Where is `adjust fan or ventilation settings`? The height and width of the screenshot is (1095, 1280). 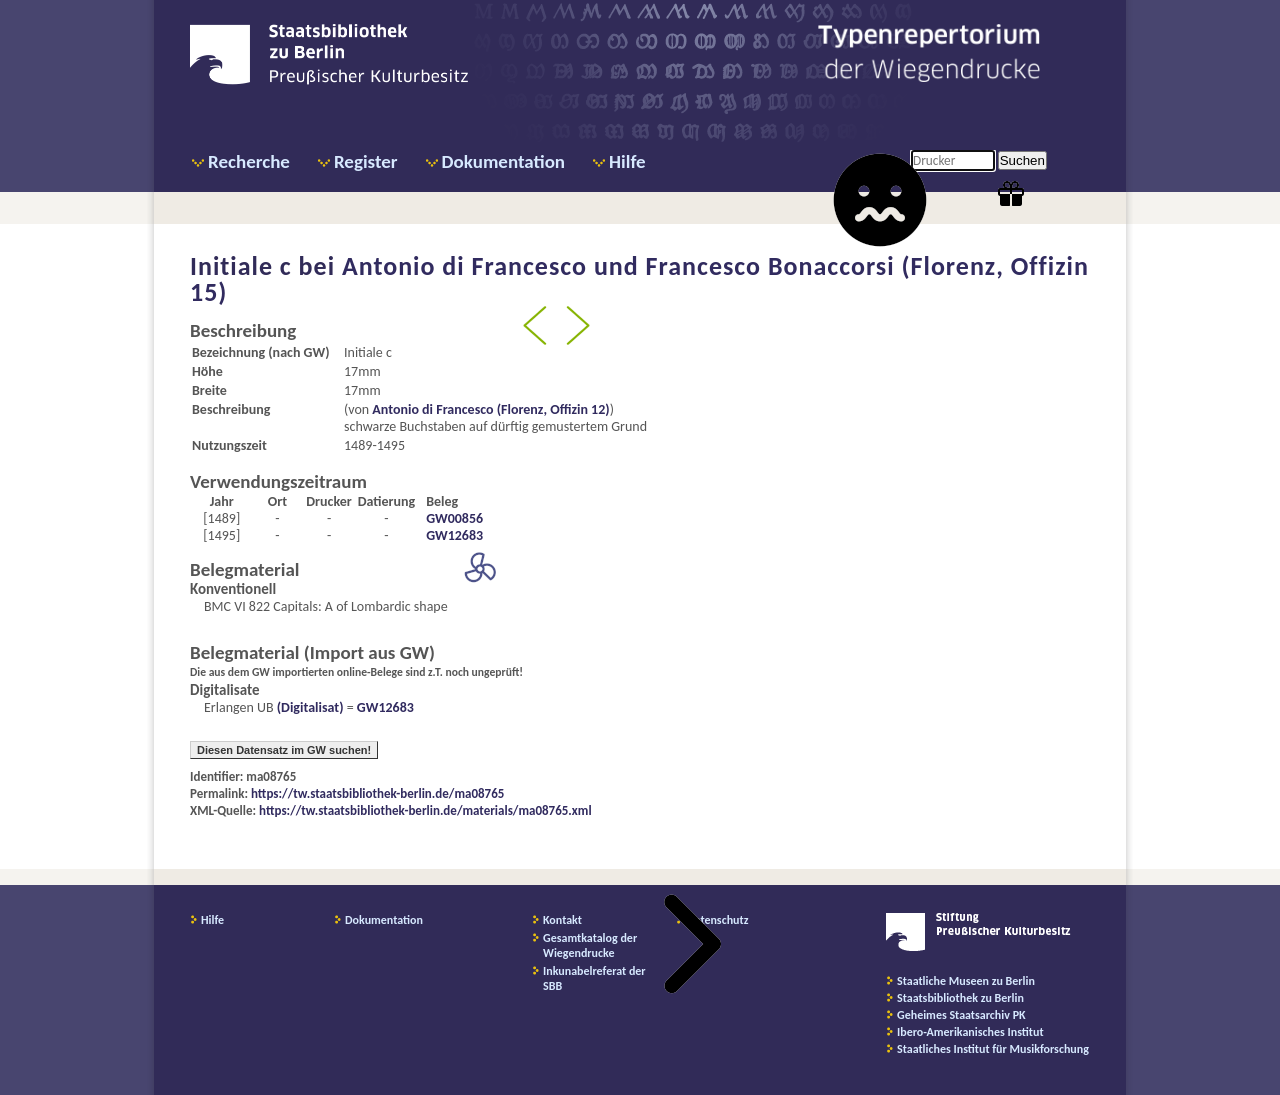 adjust fan or ventilation settings is located at coordinates (480, 569).